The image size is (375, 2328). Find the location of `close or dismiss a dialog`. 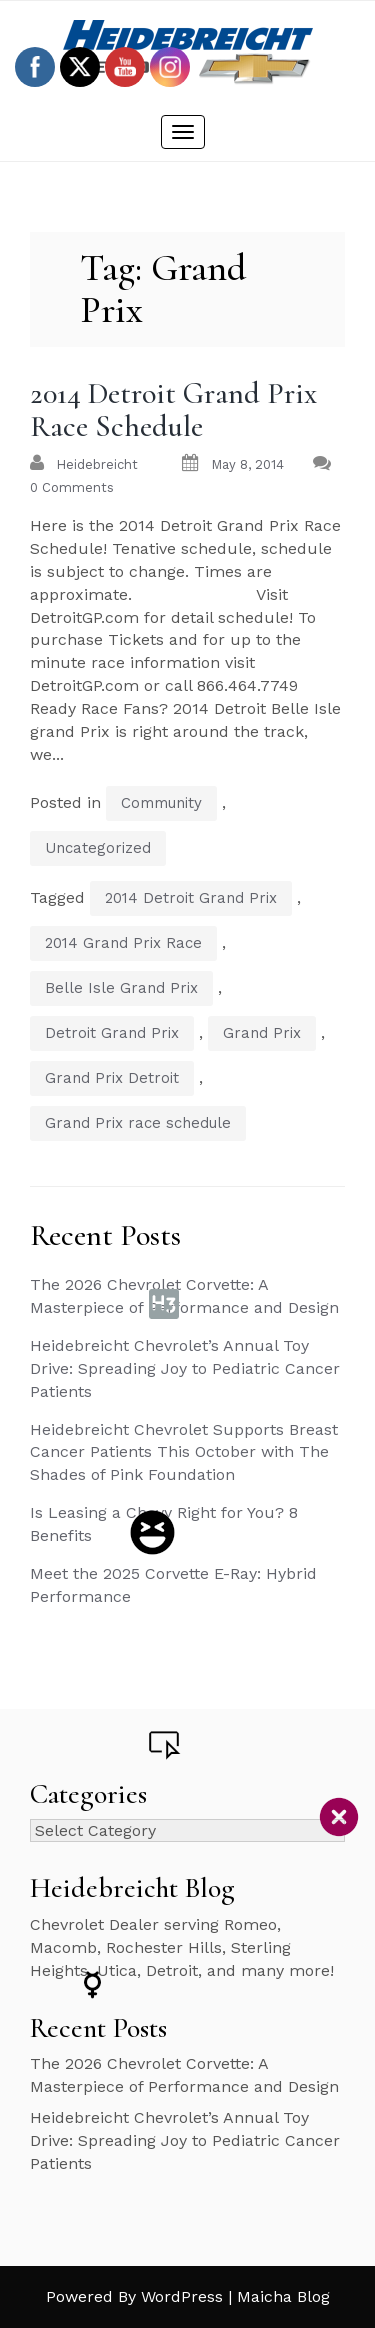

close or dismiss a dialog is located at coordinates (339, 1817).